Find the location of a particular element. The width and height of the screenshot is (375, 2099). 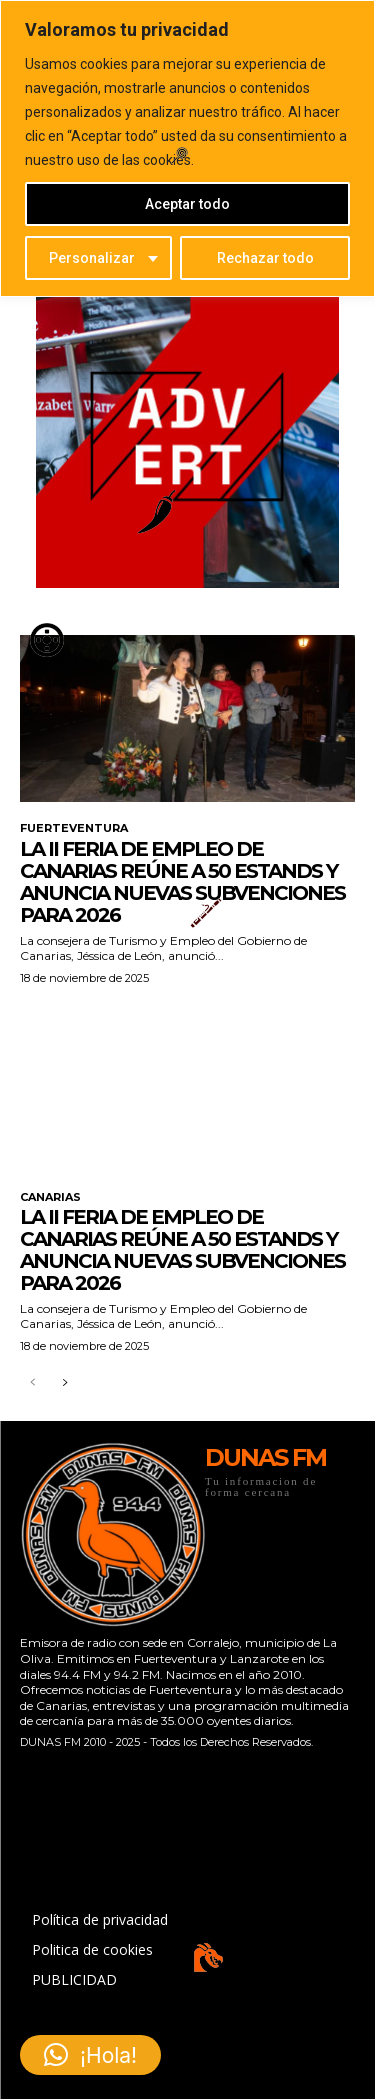

indicates a target or objective marker is located at coordinates (47, 640).